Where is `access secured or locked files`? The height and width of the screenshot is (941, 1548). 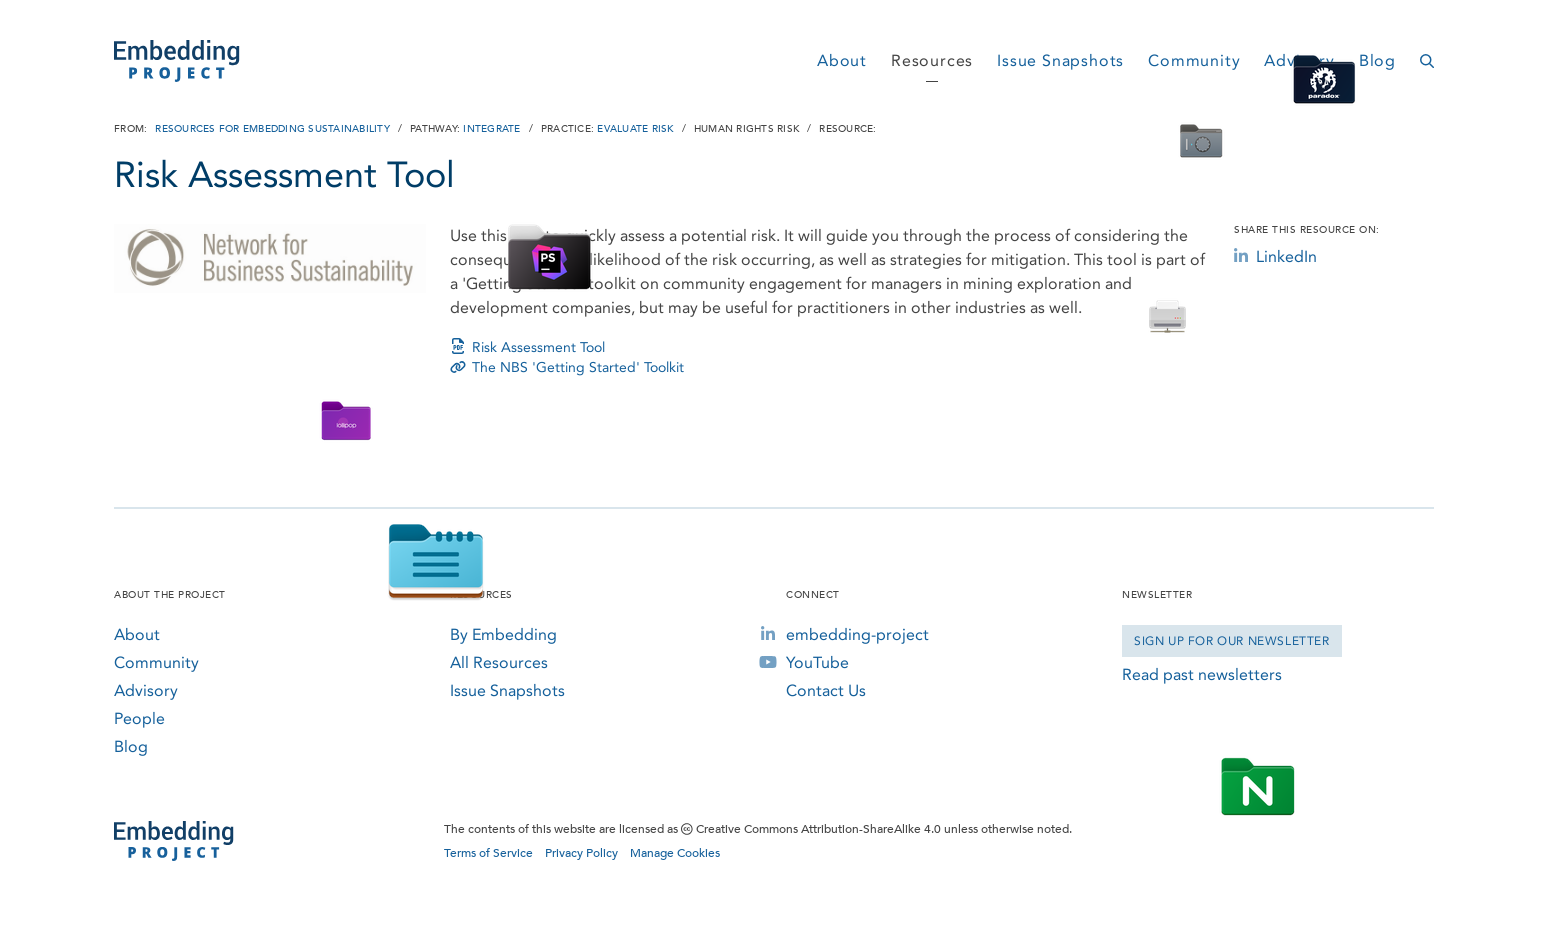
access secured or locked files is located at coordinates (1201, 142).